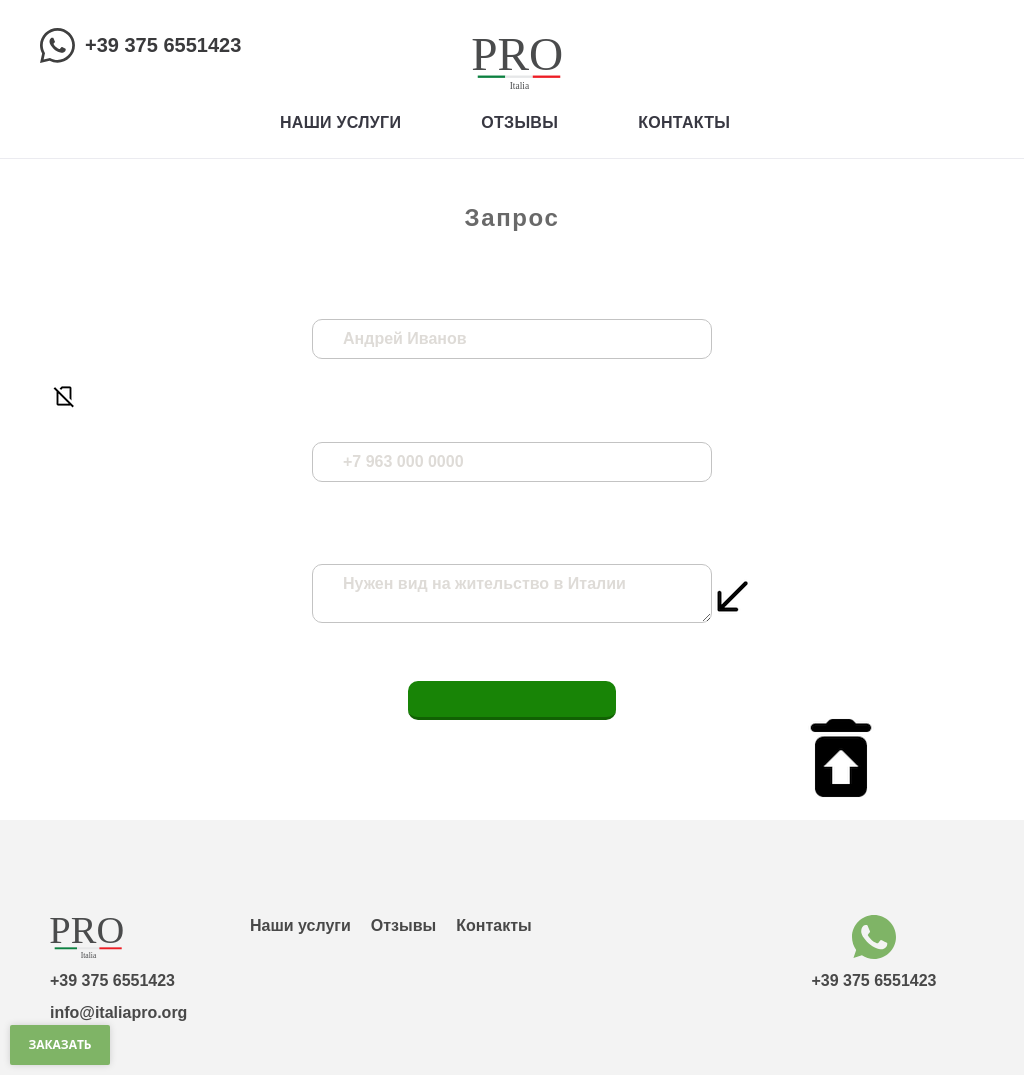  Describe the element at coordinates (732, 597) in the screenshot. I see `navigate or move southwest on a map` at that location.